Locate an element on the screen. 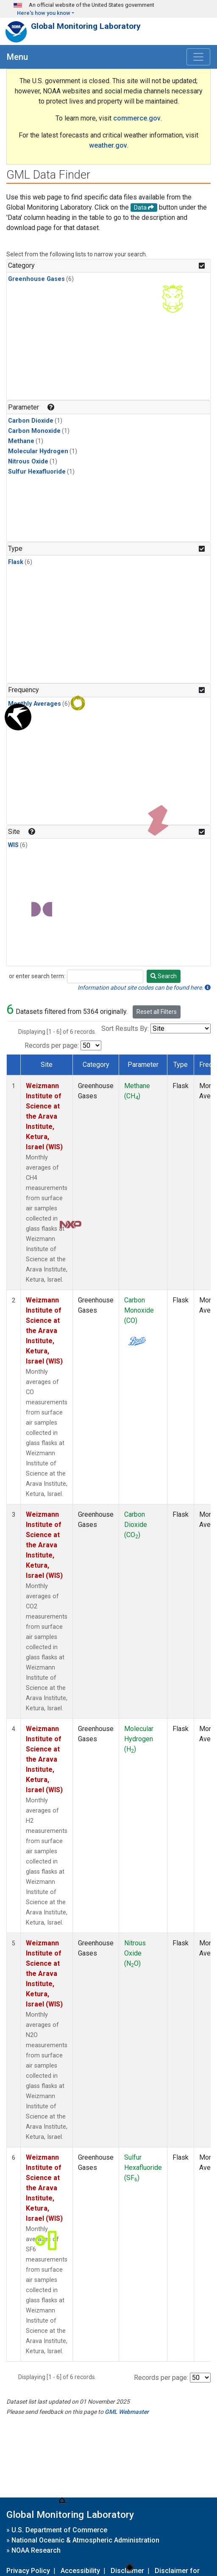 This screenshot has height=2576, width=217. open the vivint smart home app is located at coordinates (63, 2500).